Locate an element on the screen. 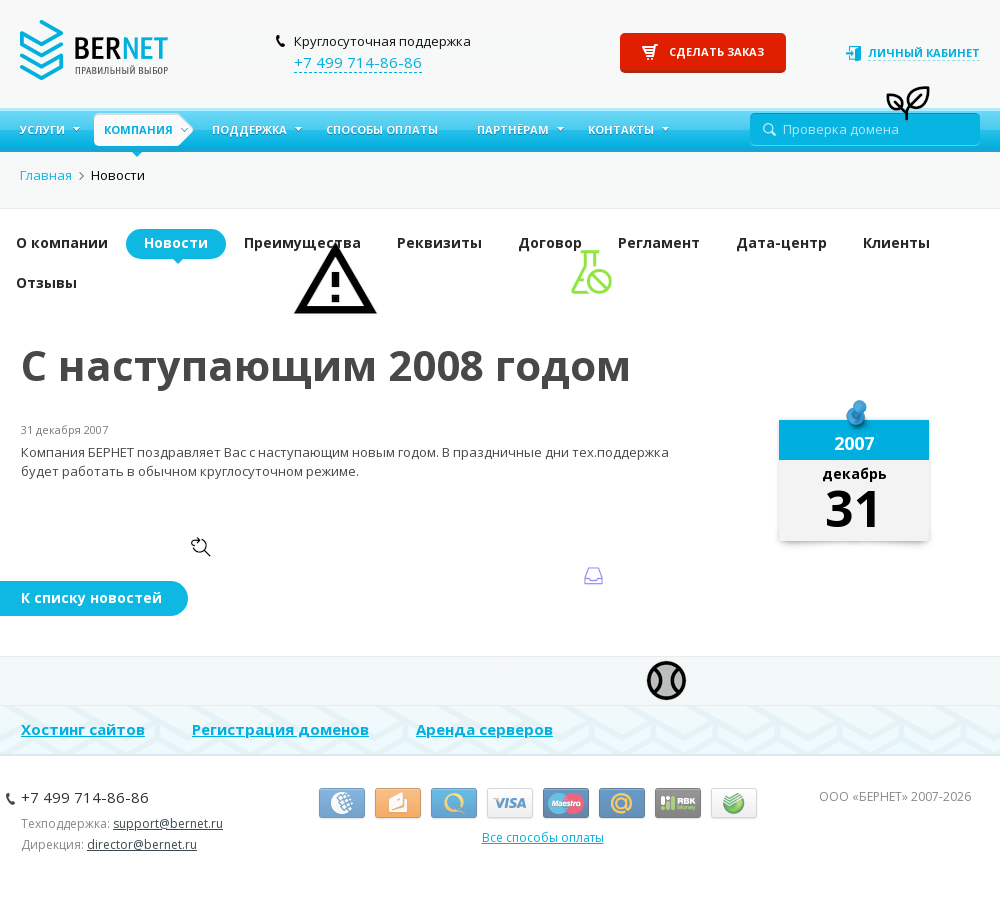 The height and width of the screenshot is (905, 1000). indicates a warning or caution state is located at coordinates (335, 279).